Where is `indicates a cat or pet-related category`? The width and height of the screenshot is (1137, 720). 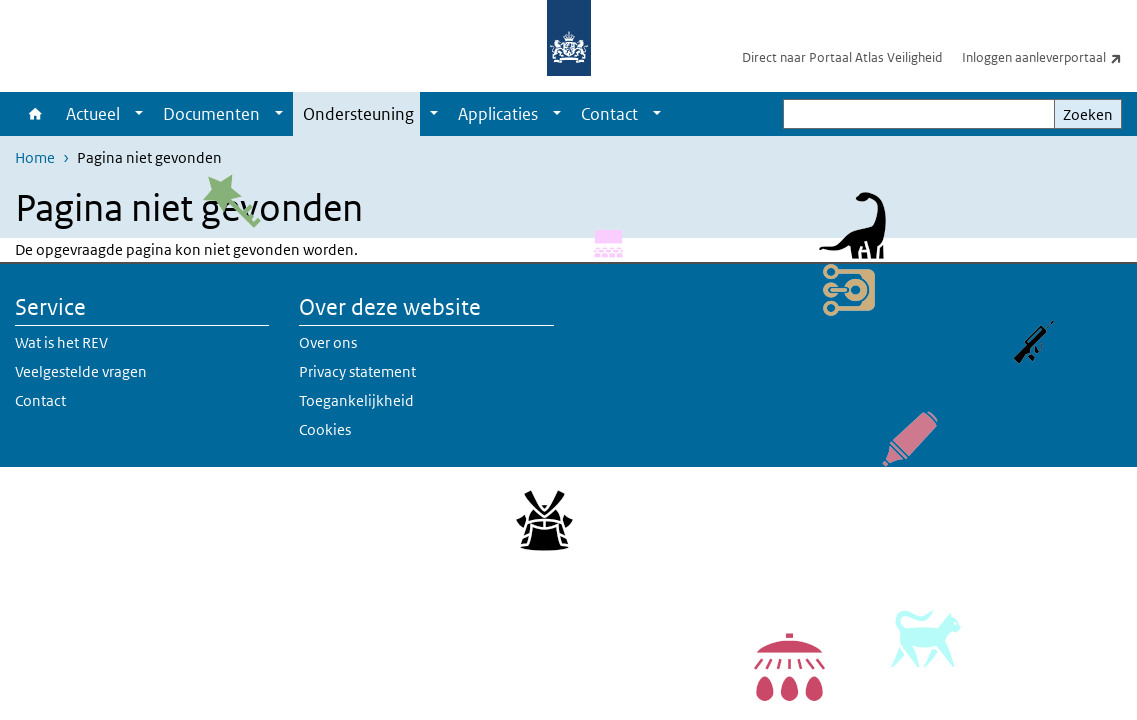
indicates a cat or pet-related category is located at coordinates (926, 639).